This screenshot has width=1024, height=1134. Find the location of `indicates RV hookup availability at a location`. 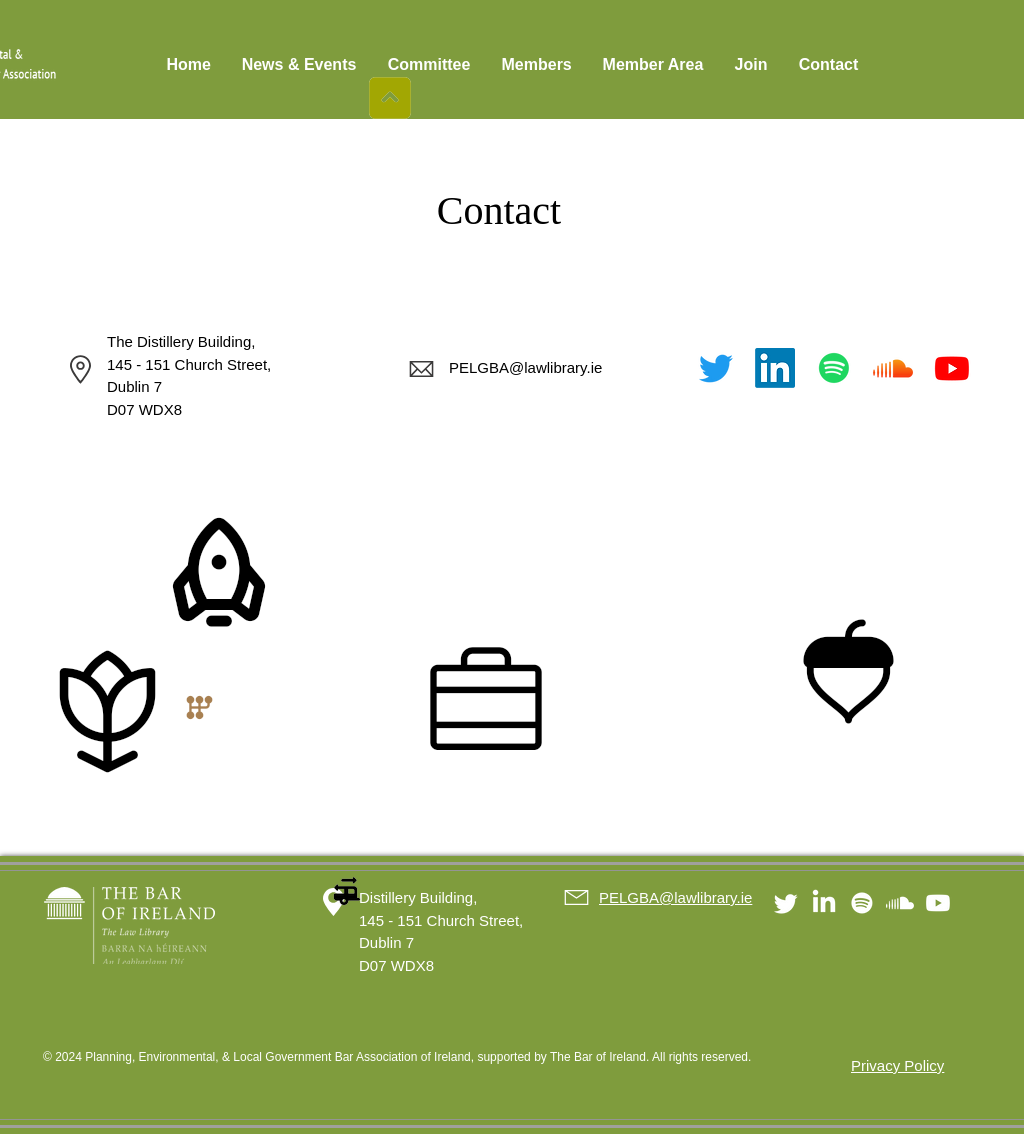

indicates RV hookup availability at a location is located at coordinates (345, 890).